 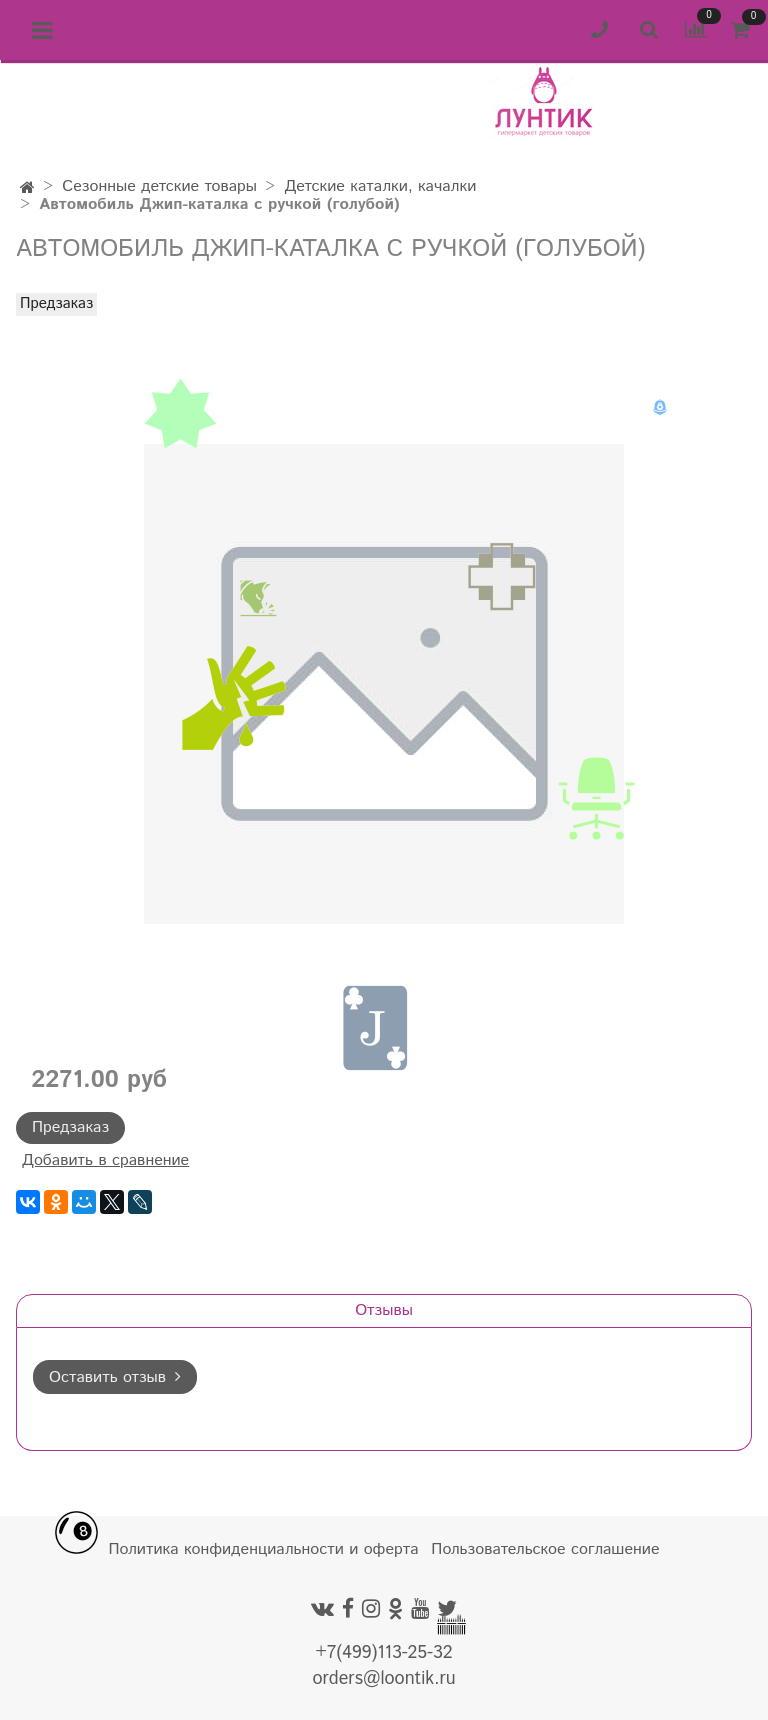 What do you see at coordinates (76, 1532) in the screenshot?
I see `play billiards or pool game` at bounding box center [76, 1532].